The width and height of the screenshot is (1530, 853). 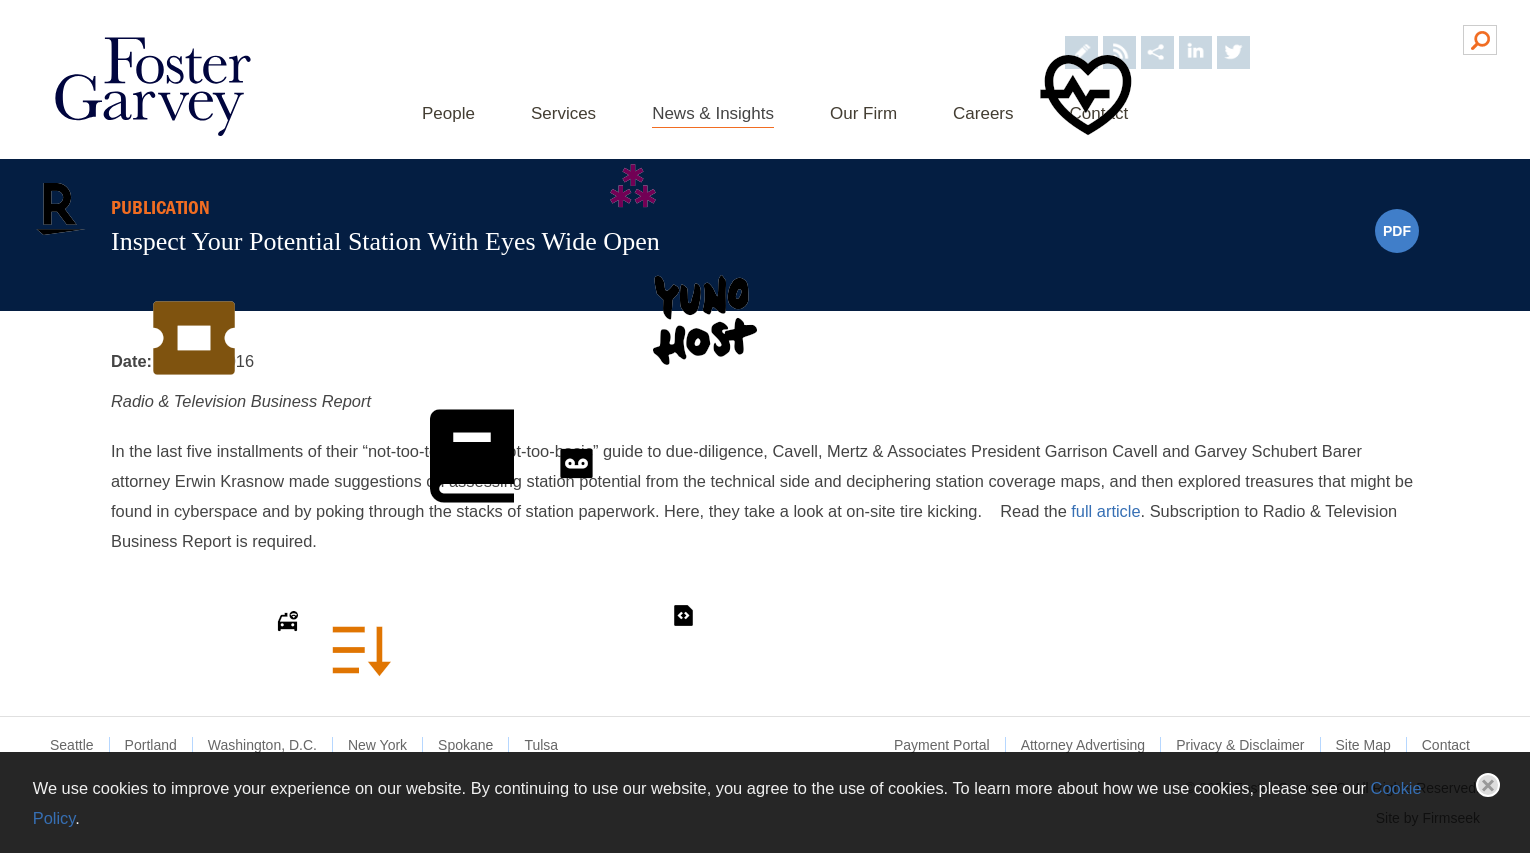 I want to click on play or access audio cassette content, so click(x=576, y=463).